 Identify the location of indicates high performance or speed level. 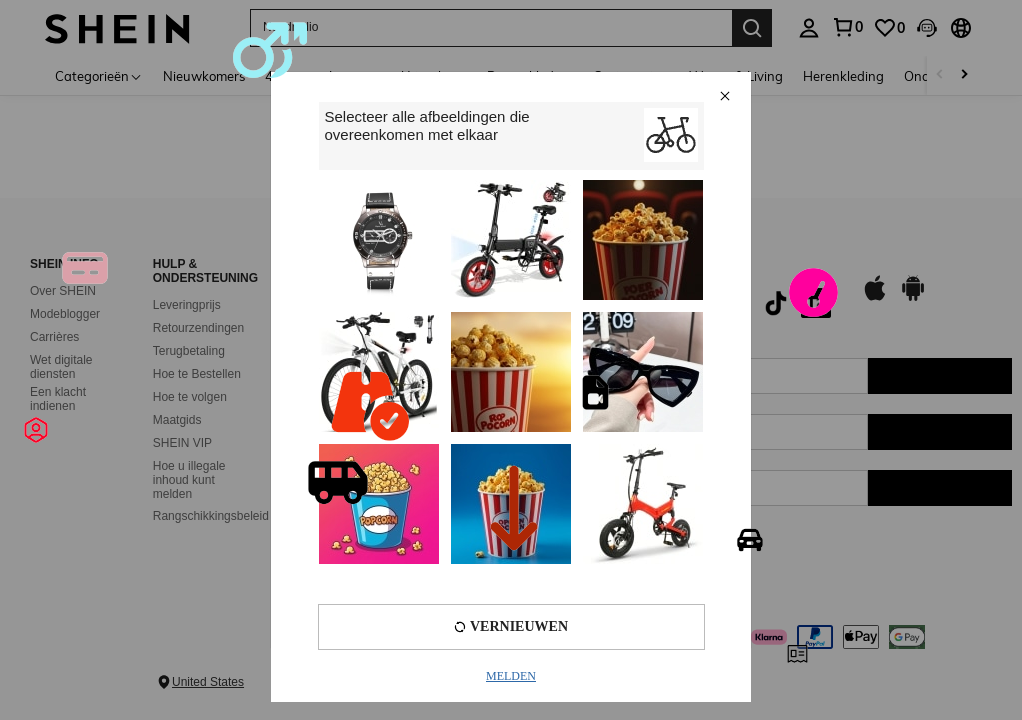
(813, 292).